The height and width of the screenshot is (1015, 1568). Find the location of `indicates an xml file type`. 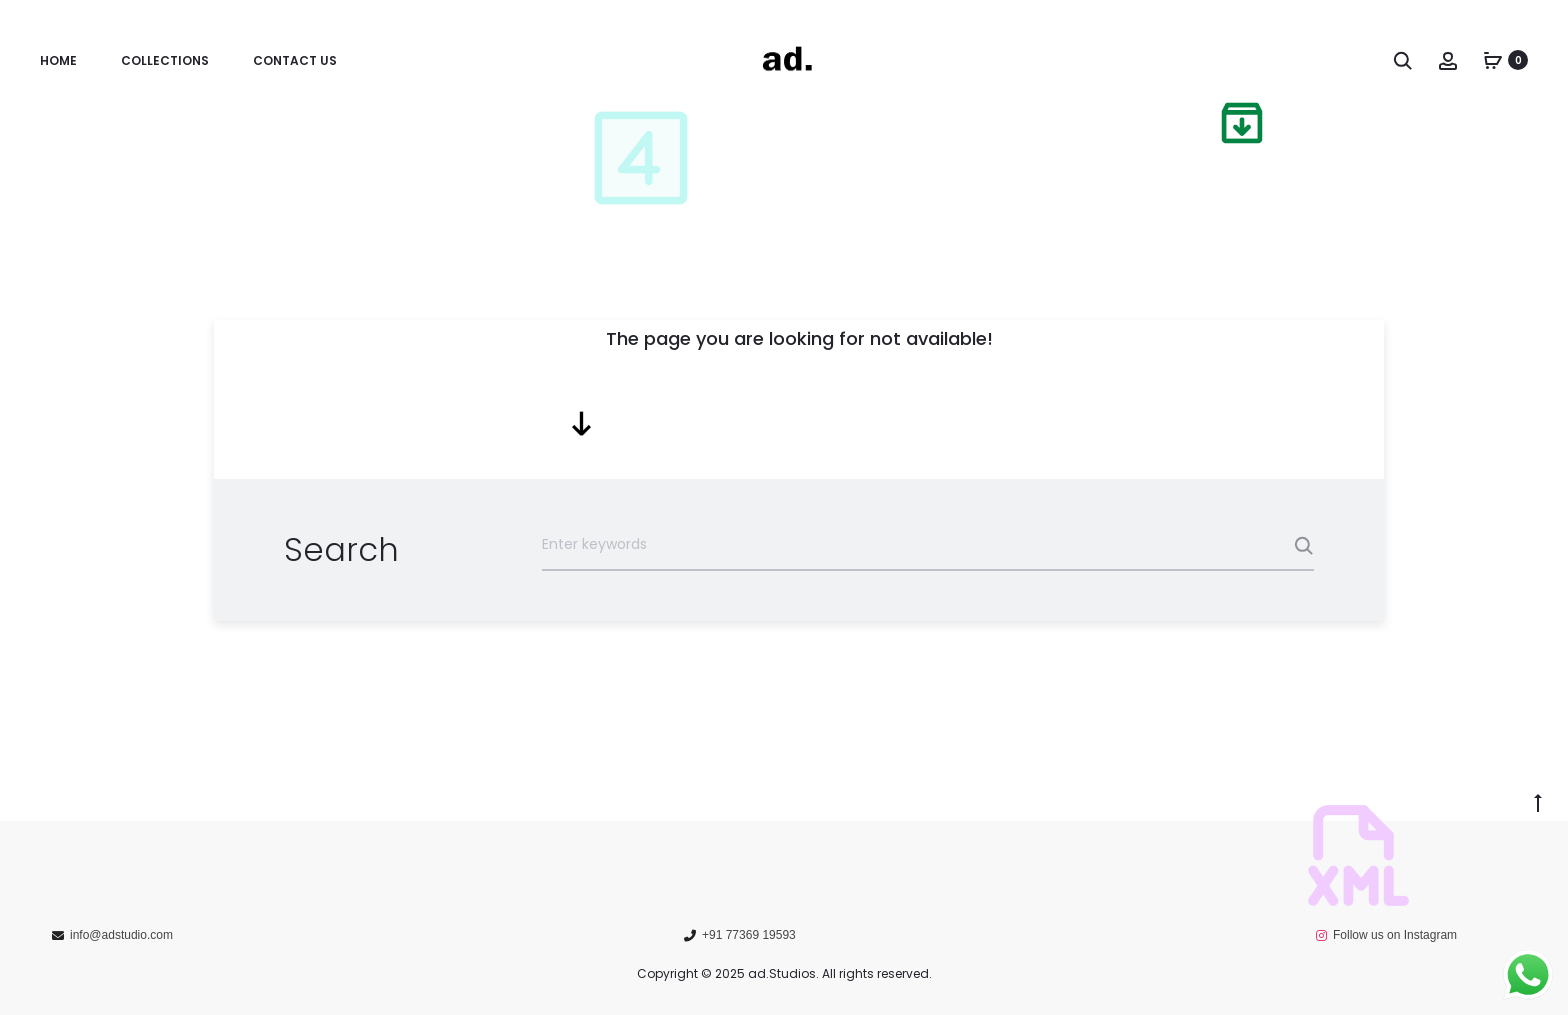

indicates an xml file type is located at coordinates (1353, 855).